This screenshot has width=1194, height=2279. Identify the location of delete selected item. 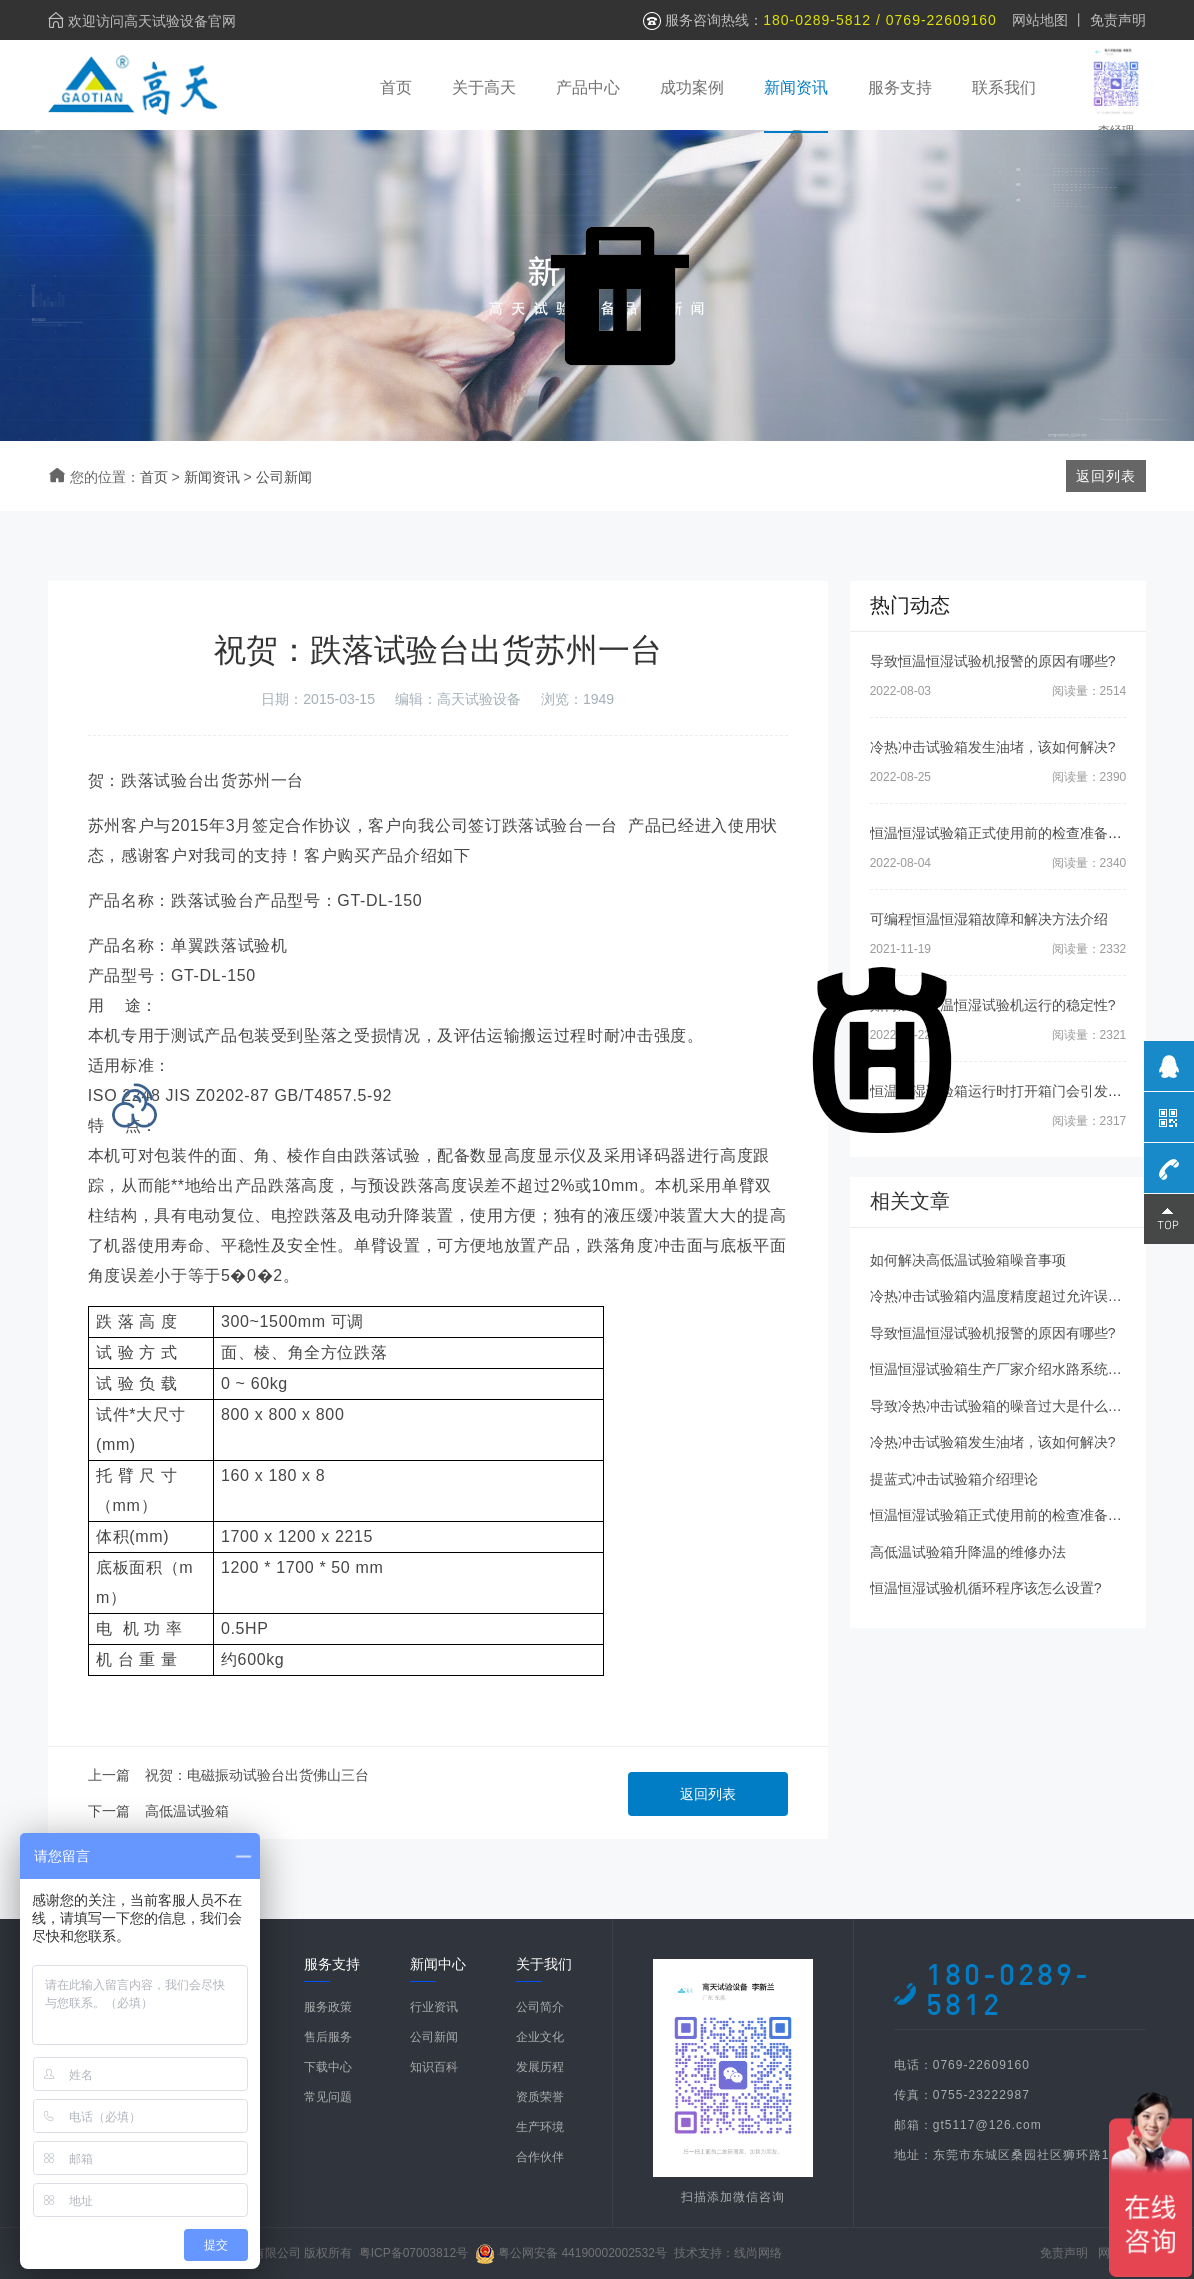
(620, 296).